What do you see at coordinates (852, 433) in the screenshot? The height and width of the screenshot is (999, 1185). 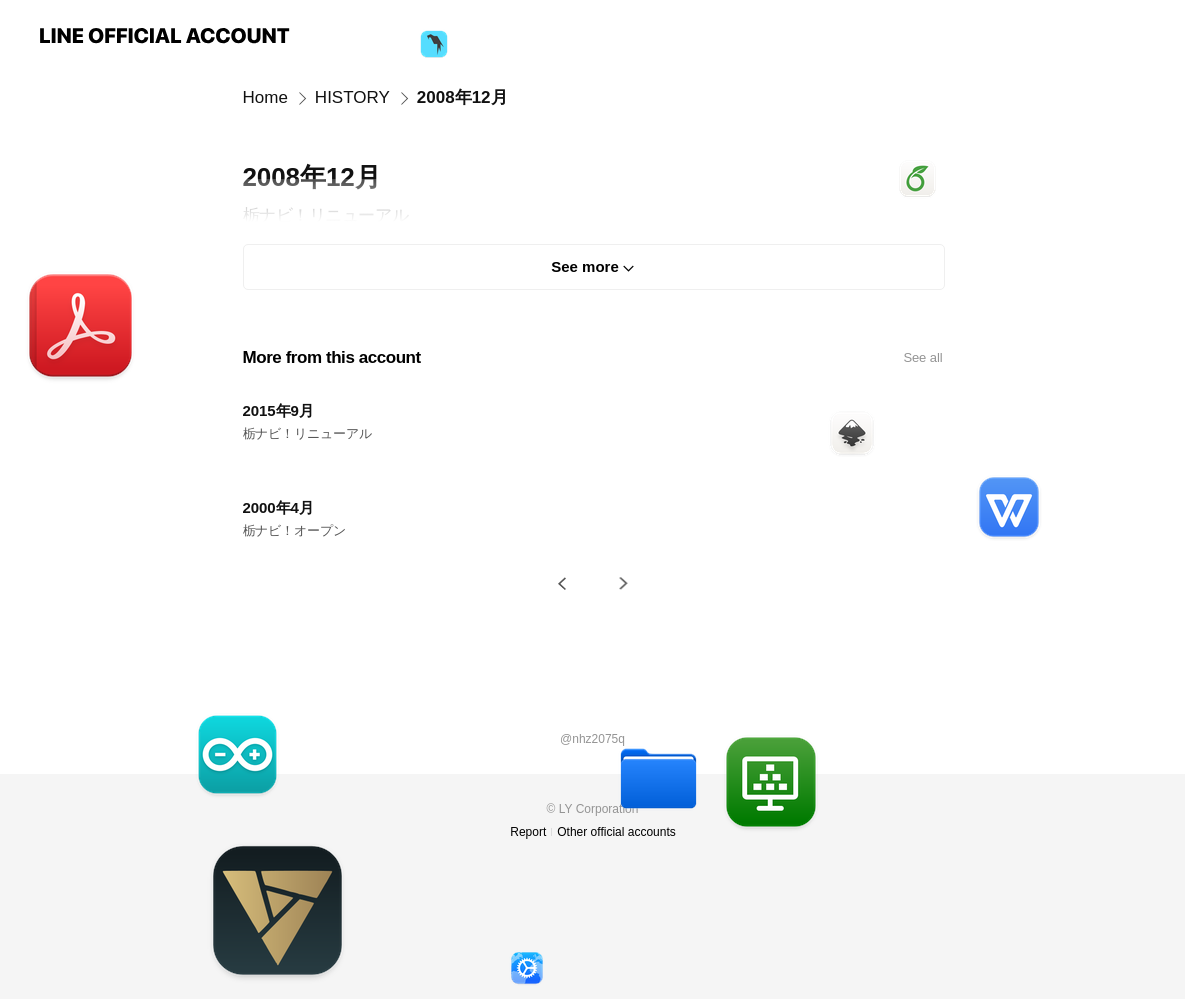 I see `open inkscape vector graphics editor` at bounding box center [852, 433].